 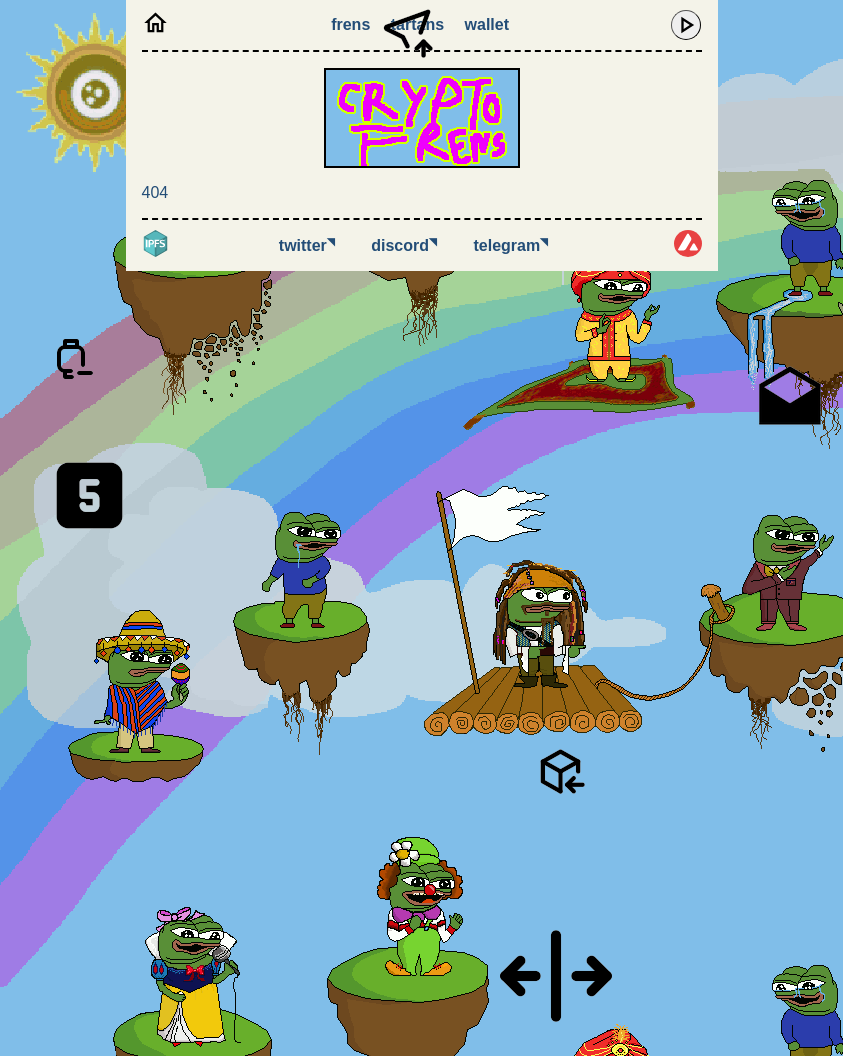 What do you see at coordinates (790, 400) in the screenshot?
I see `view drafts folder` at bounding box center [790, 400].